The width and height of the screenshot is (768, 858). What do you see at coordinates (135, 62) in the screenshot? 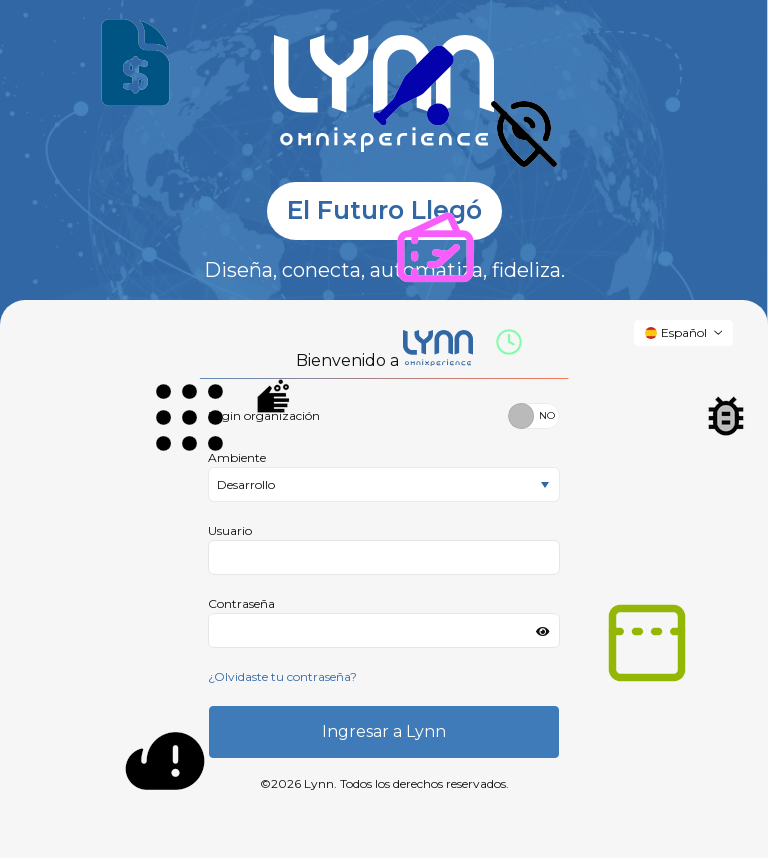
I see `view financial document or invoice` at bounding box center [135, 62].